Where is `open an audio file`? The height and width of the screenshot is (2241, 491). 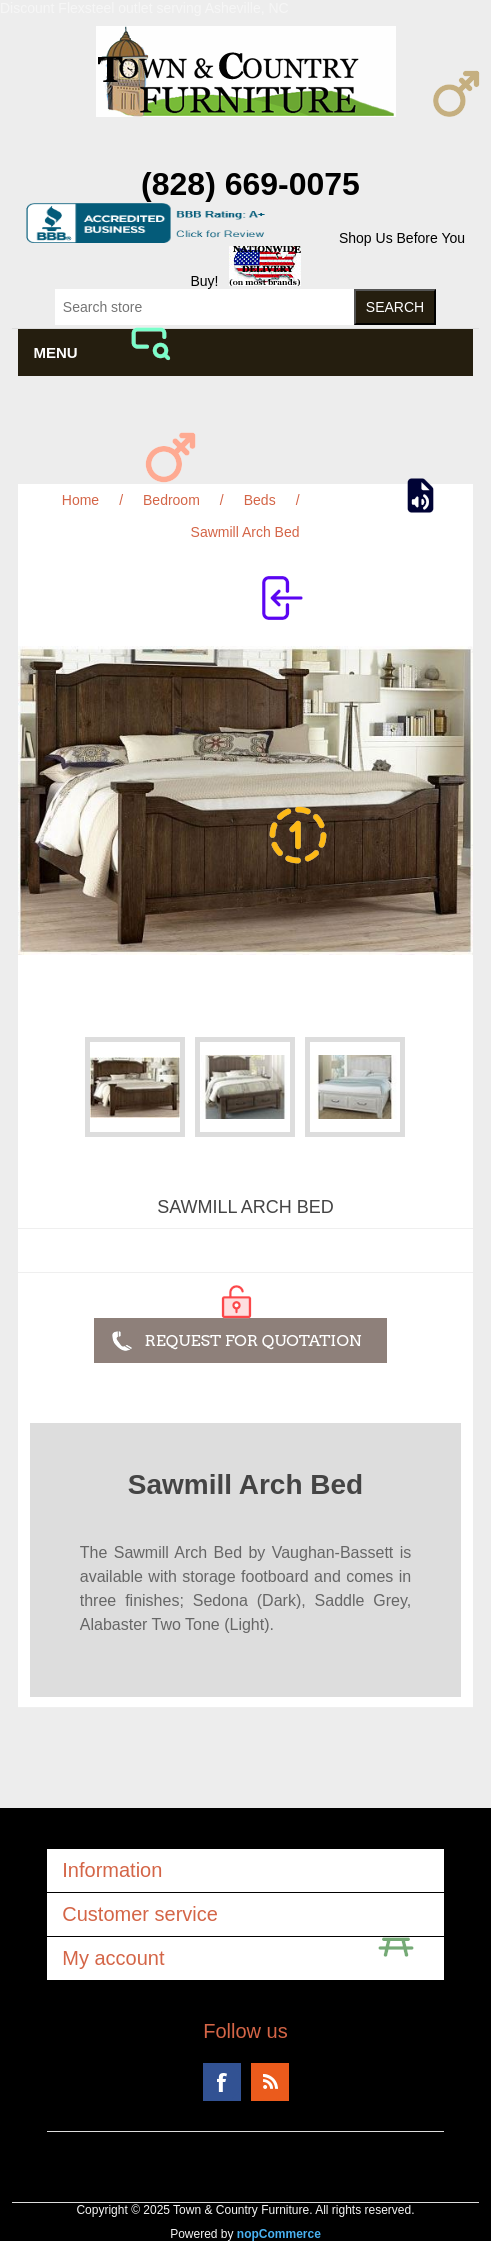
open an audio file is located at coordinates (420, 495).